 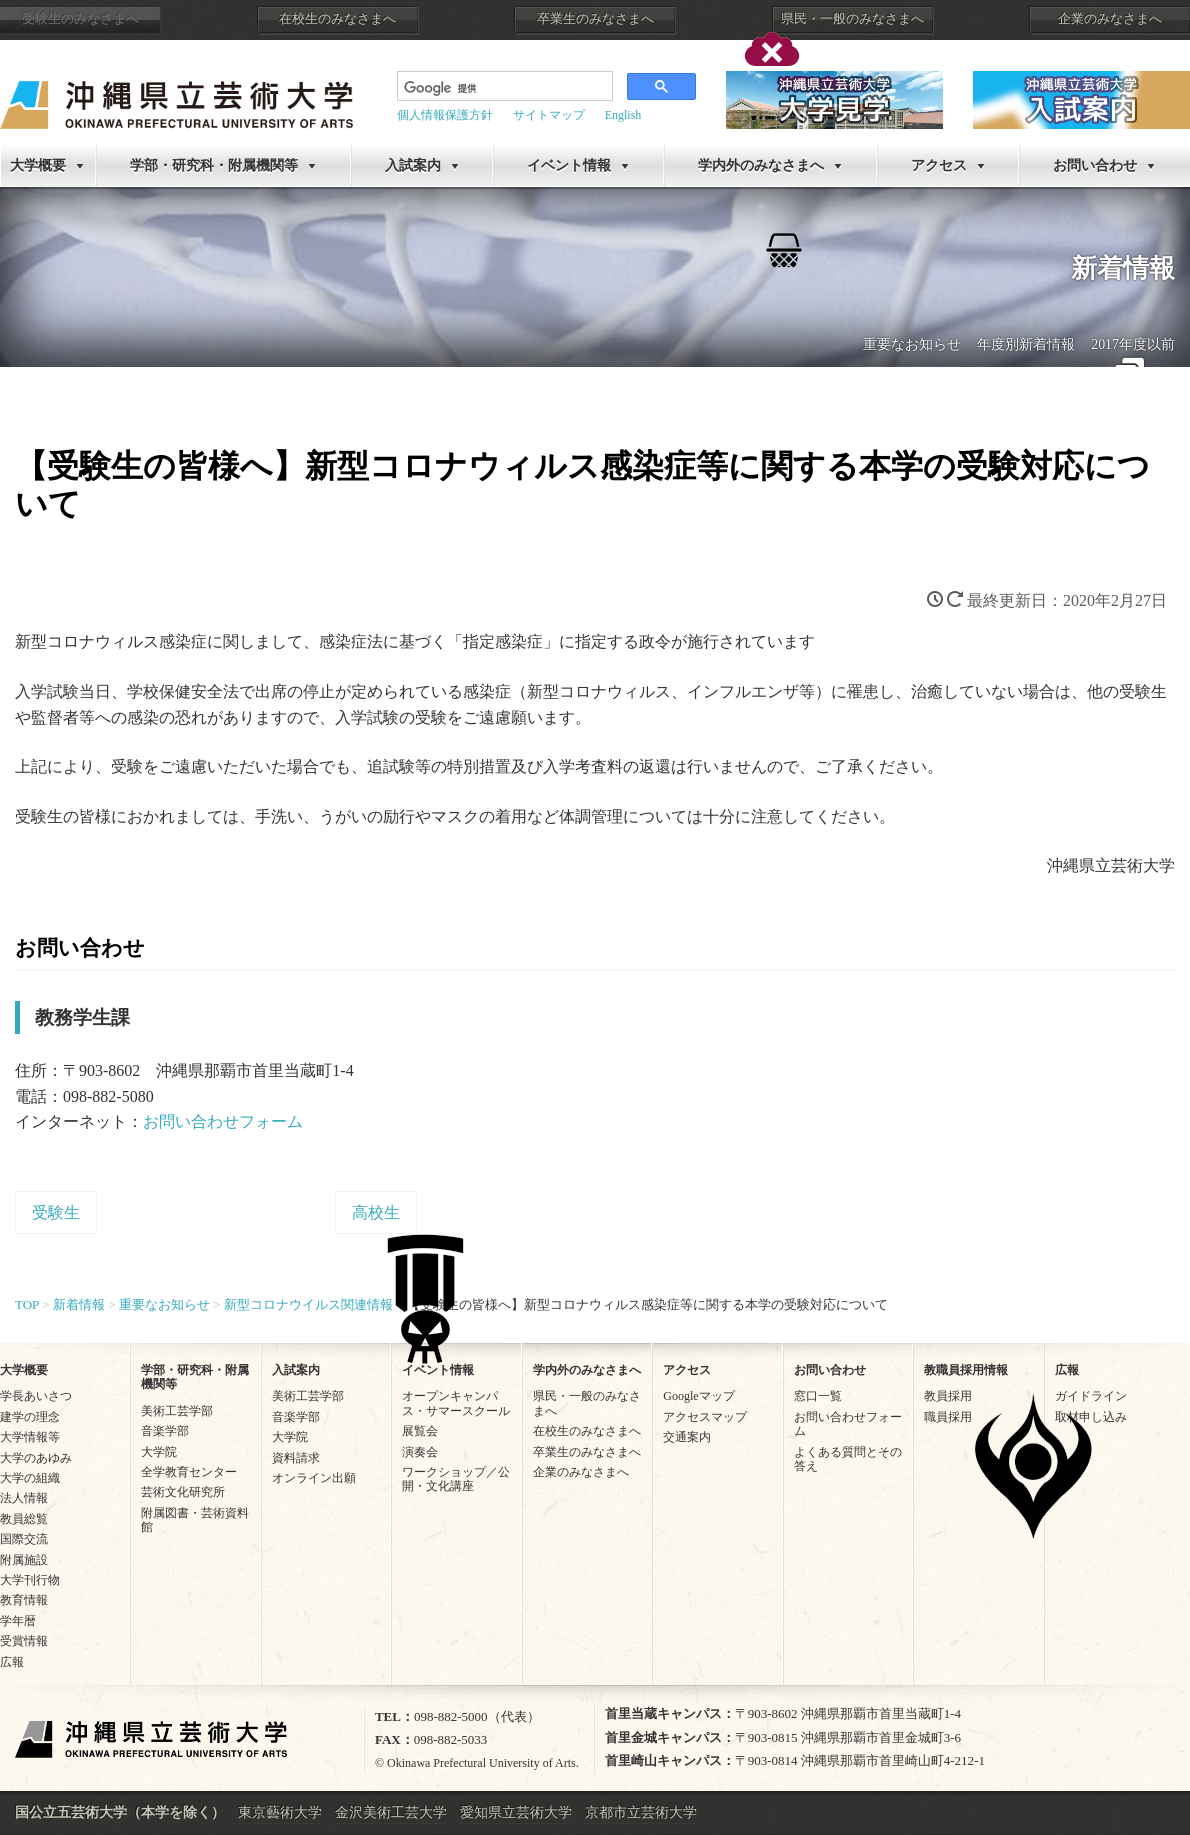 I want to click on achievement unlocked for defeating enemies, so click(x=425, y=1298).